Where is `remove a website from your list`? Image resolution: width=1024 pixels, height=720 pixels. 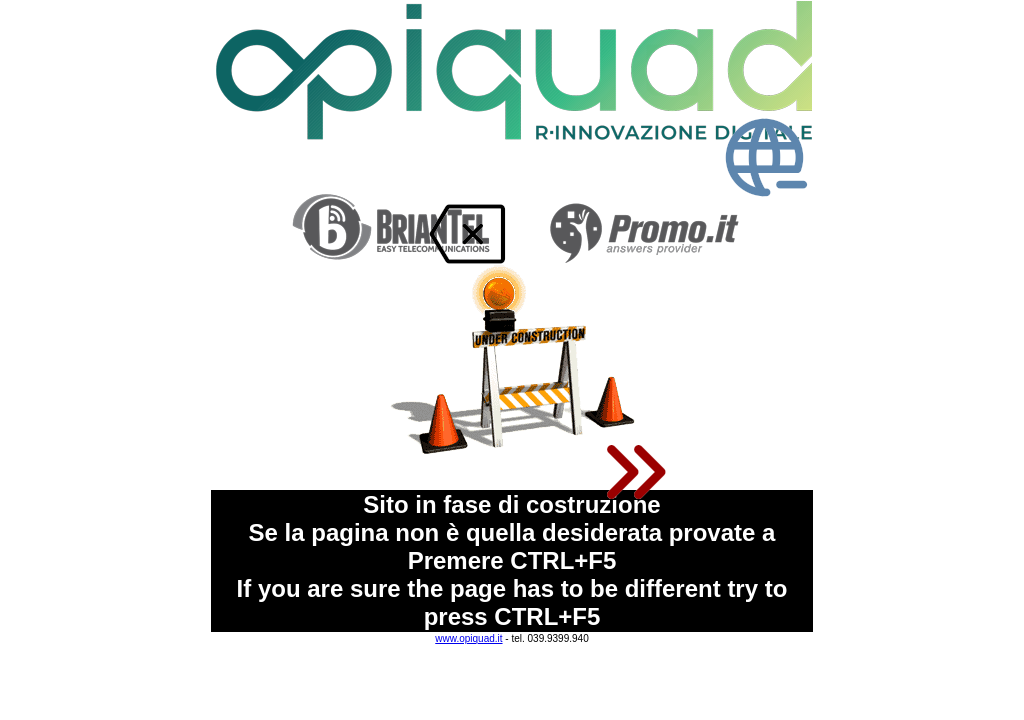 remove a website from your list is located at coordinates (764, 157).